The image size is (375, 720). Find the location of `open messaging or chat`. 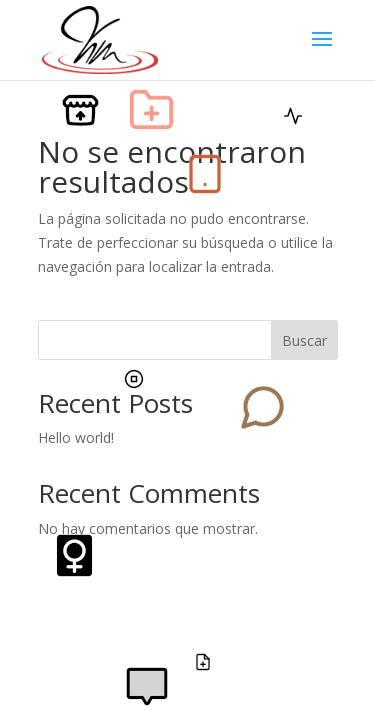

open messaging or chat is located at coordinates (262, 407).